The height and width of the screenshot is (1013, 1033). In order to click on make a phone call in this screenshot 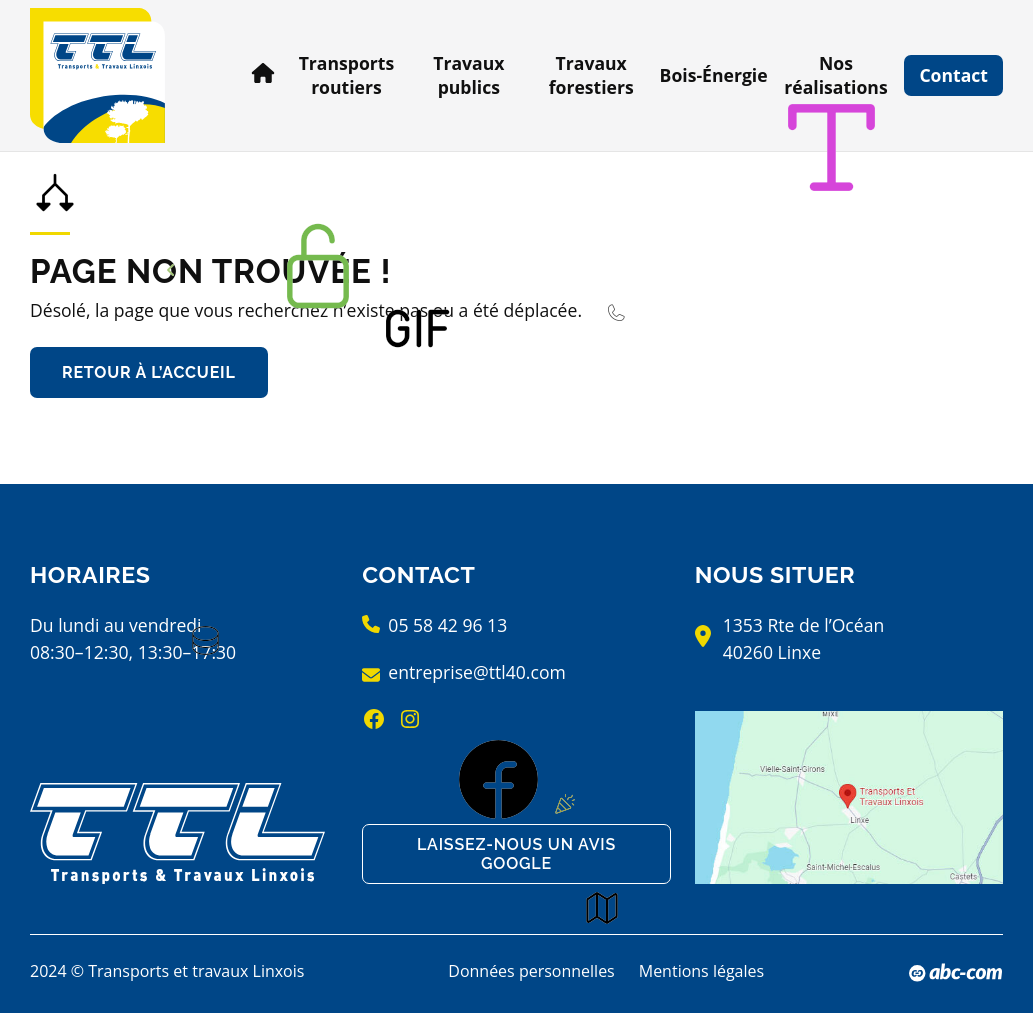, I will do `click(616, 313)`.